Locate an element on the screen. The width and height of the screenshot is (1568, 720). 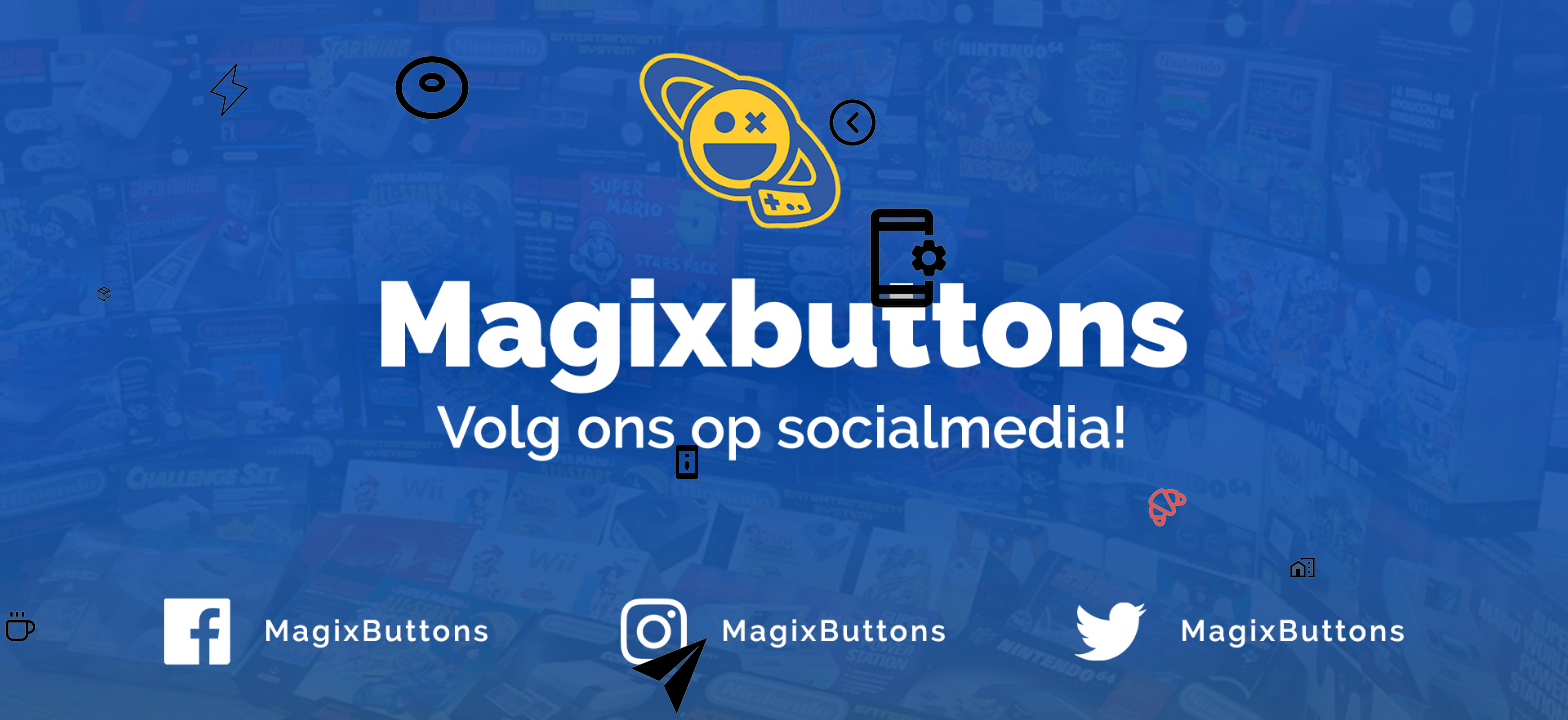
take a coffee break or set a break reminder is located at coordinates (20, 627).